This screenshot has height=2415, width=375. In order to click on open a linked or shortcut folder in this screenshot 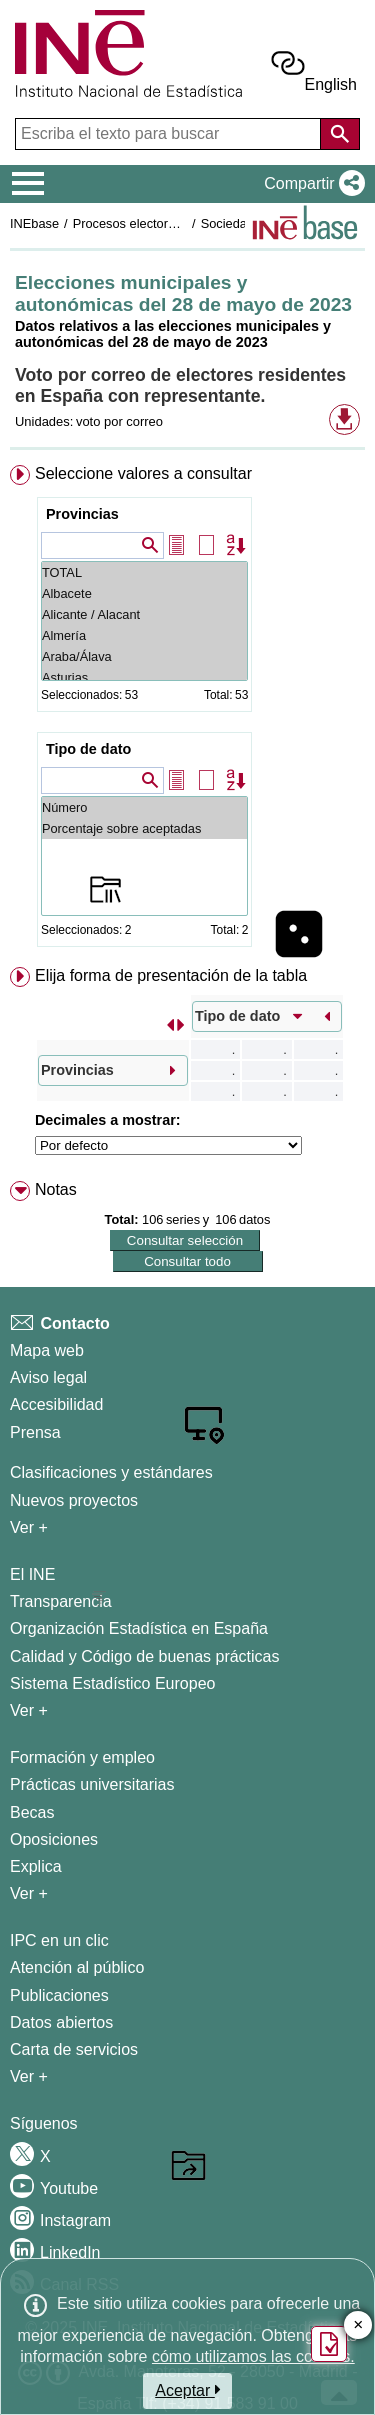, I will do `click(188, 2165)`.